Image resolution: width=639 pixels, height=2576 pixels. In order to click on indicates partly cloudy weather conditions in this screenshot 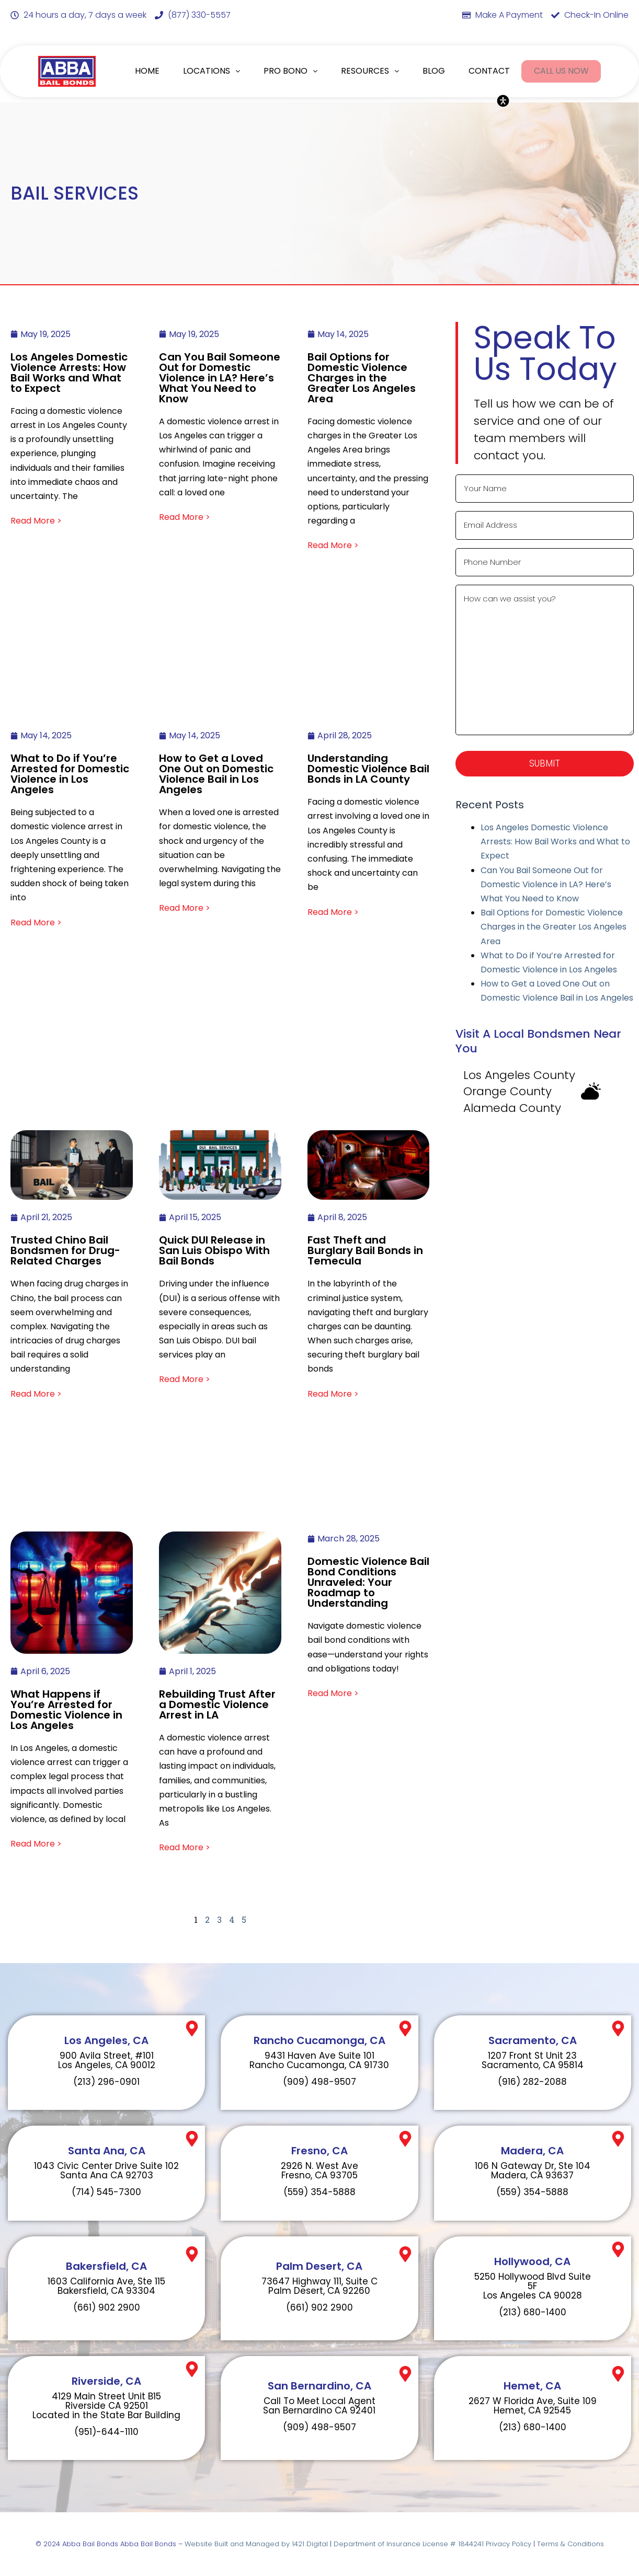, I will do `click(591, 1091)`.